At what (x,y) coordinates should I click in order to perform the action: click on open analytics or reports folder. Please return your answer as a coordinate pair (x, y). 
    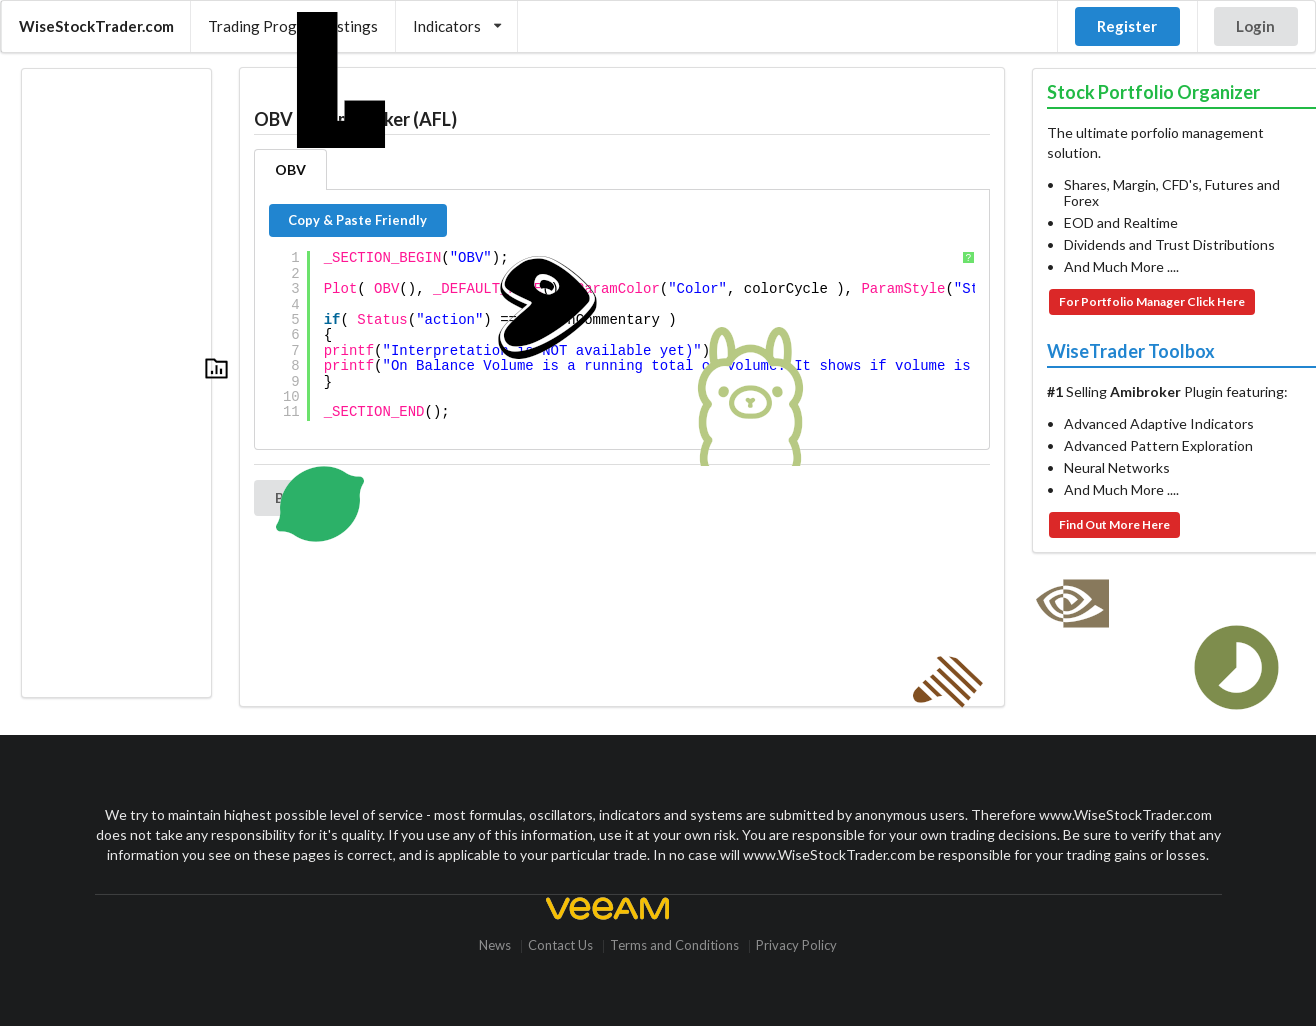
    Looking at the image, I should click on (216, 368).